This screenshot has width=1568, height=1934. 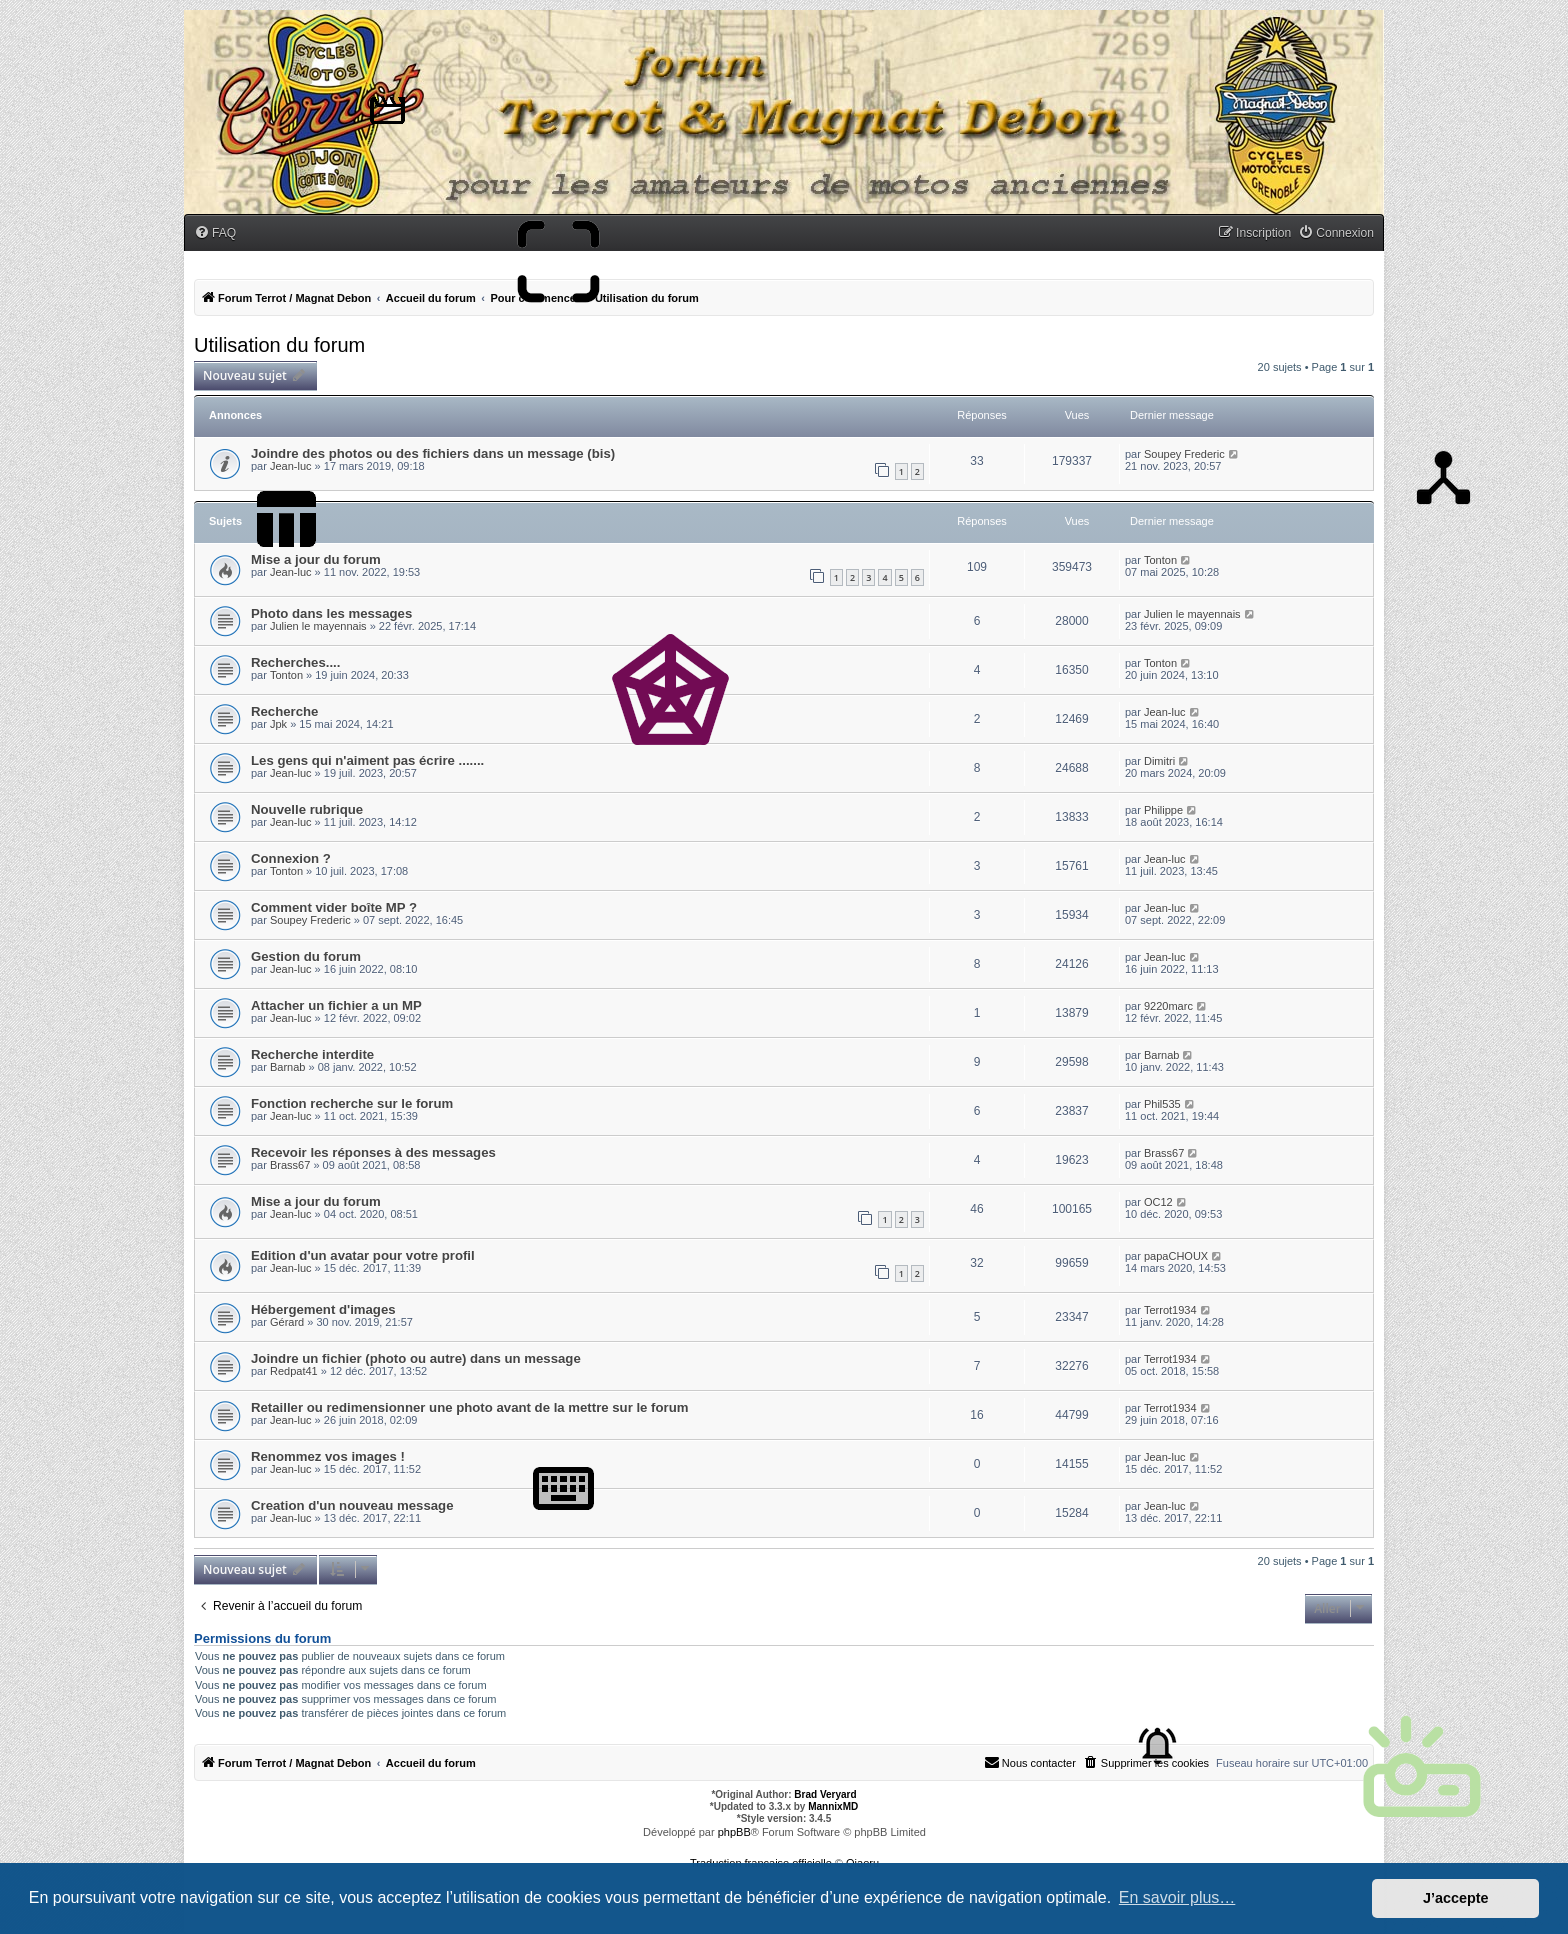 What do you see at coordinates (1443, 477) in the screenshot?
I see `connect or manage connected devices` at bounding box center [1443, 477].